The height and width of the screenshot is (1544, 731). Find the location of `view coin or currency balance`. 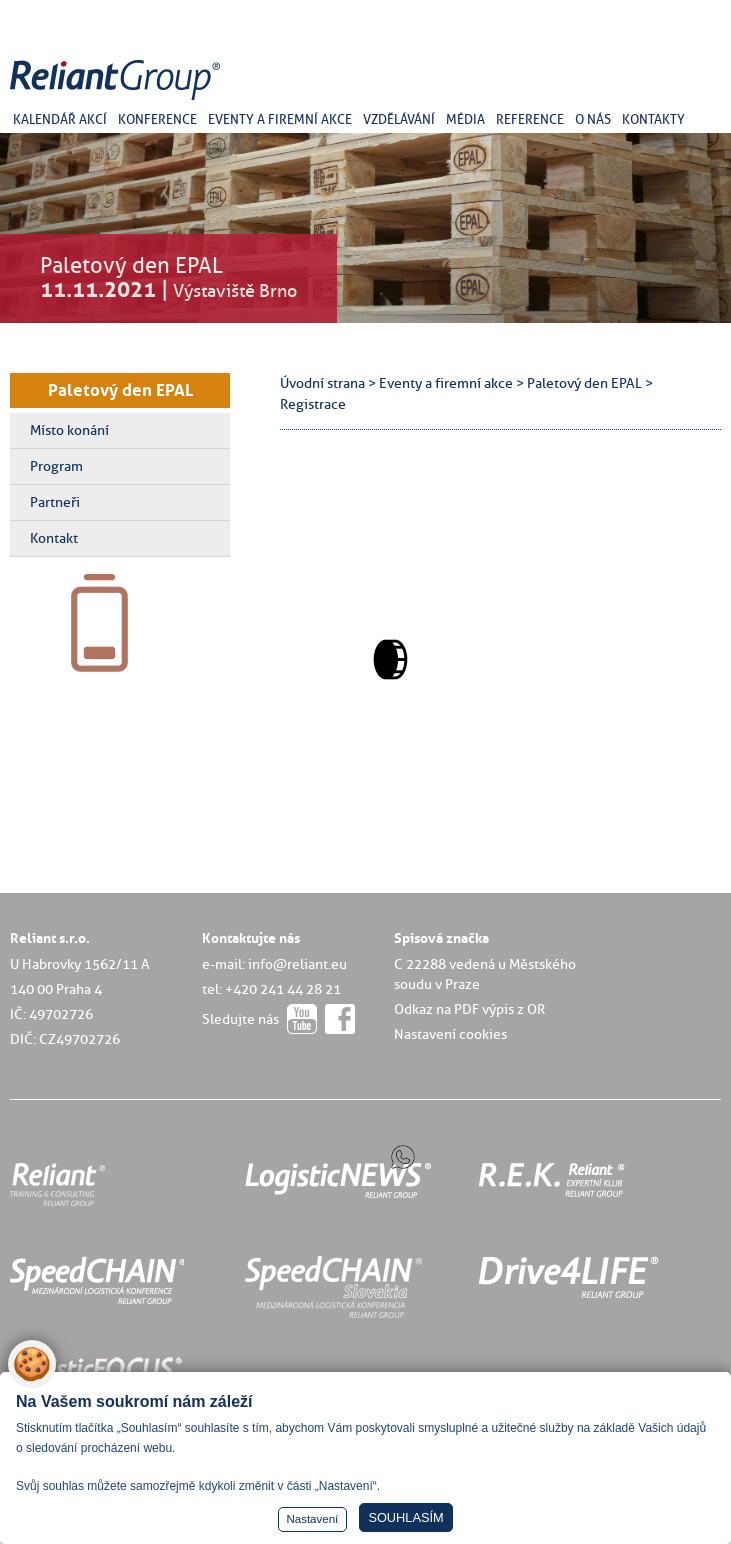

view coin or currency balance is located at coordinates (390, 659).